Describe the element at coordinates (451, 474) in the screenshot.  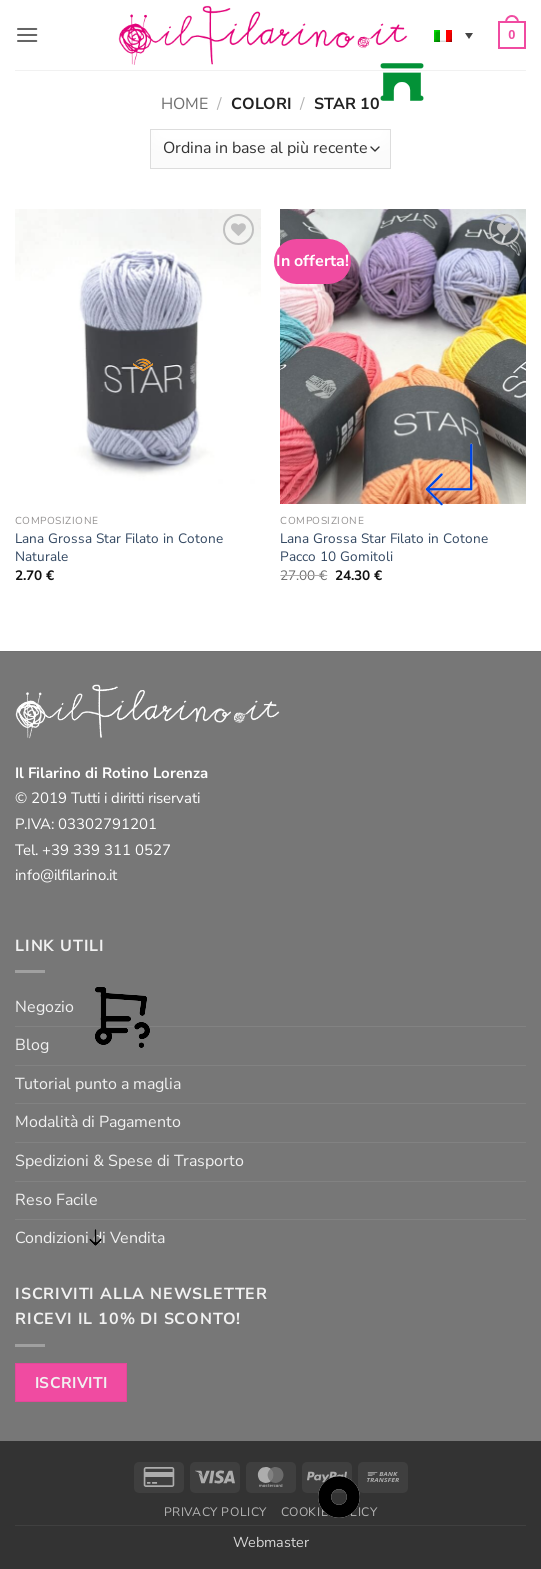
I see `go back to previous line or section` at that location.